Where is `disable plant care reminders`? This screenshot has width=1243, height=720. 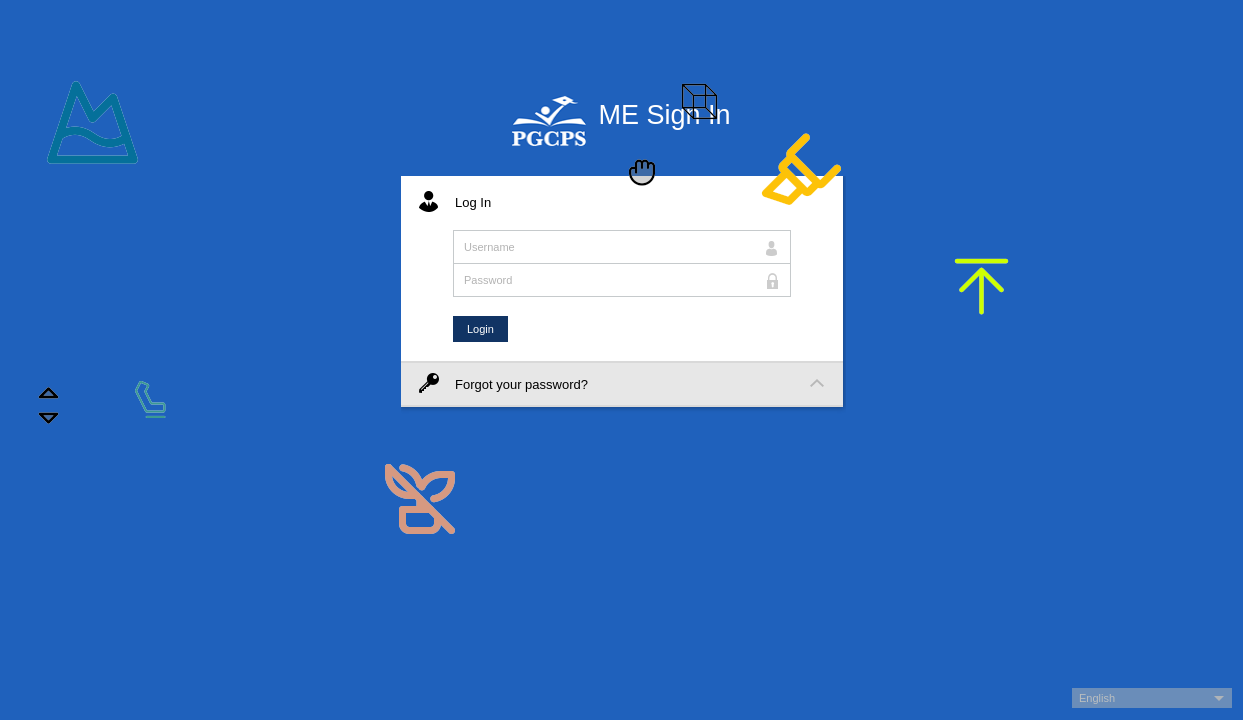
disable plant care reminders is located at coordinates (420, 499).